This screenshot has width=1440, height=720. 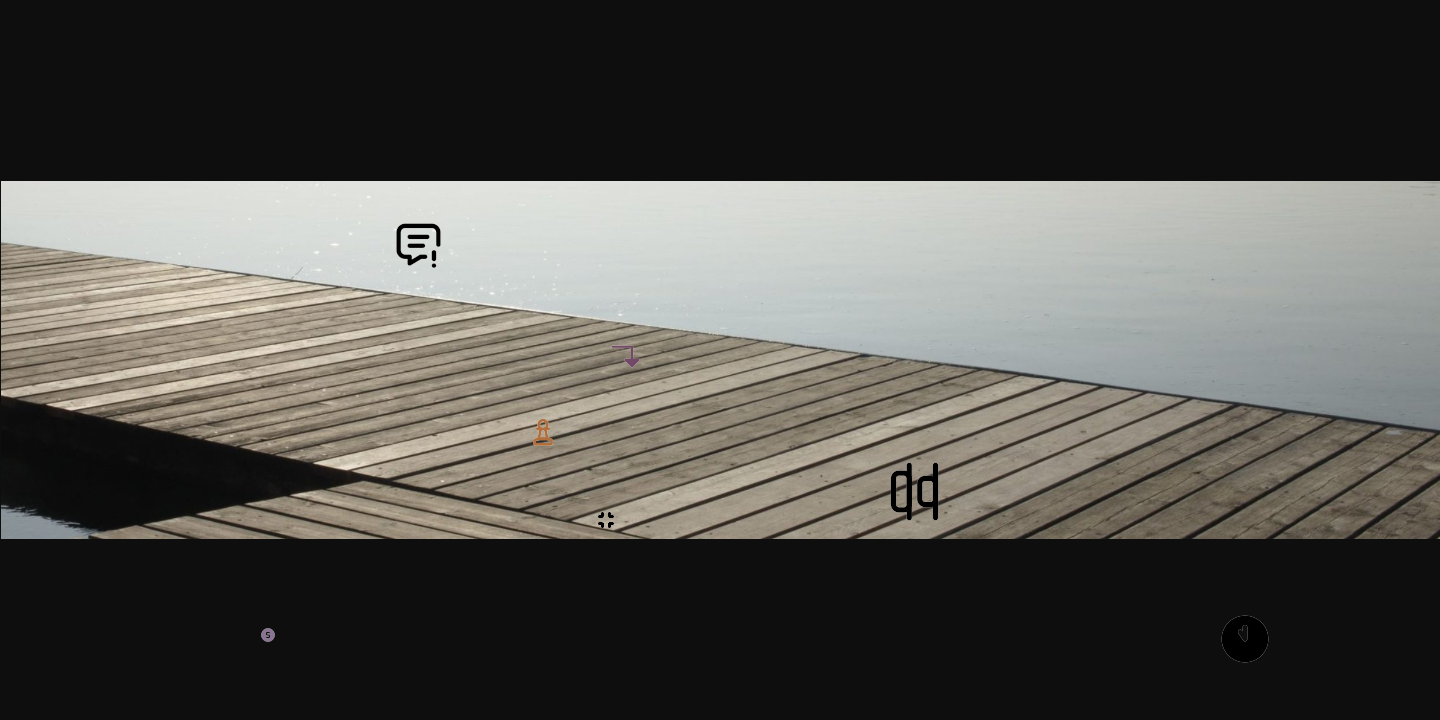 What do you see at coordinates (268, 635) in the screenshot?
I see `indicates a "small" size option` at bounding box center [268, 635].